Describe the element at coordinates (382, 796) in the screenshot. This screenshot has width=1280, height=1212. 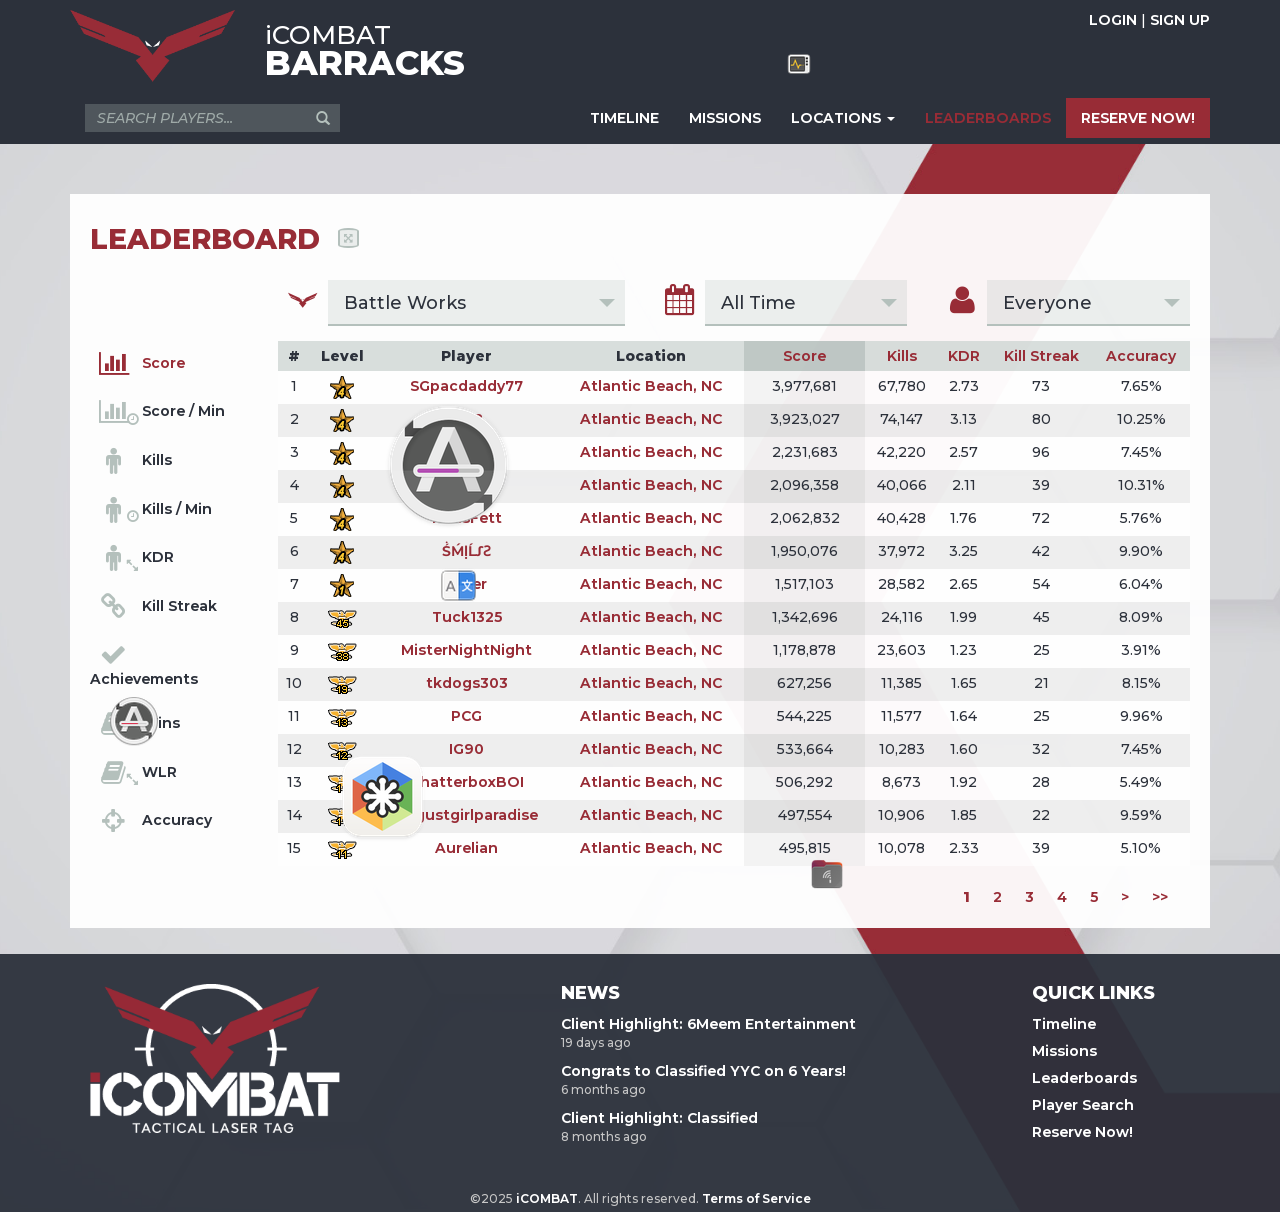
I see `open boxy svg vector graphics editor` at that location.